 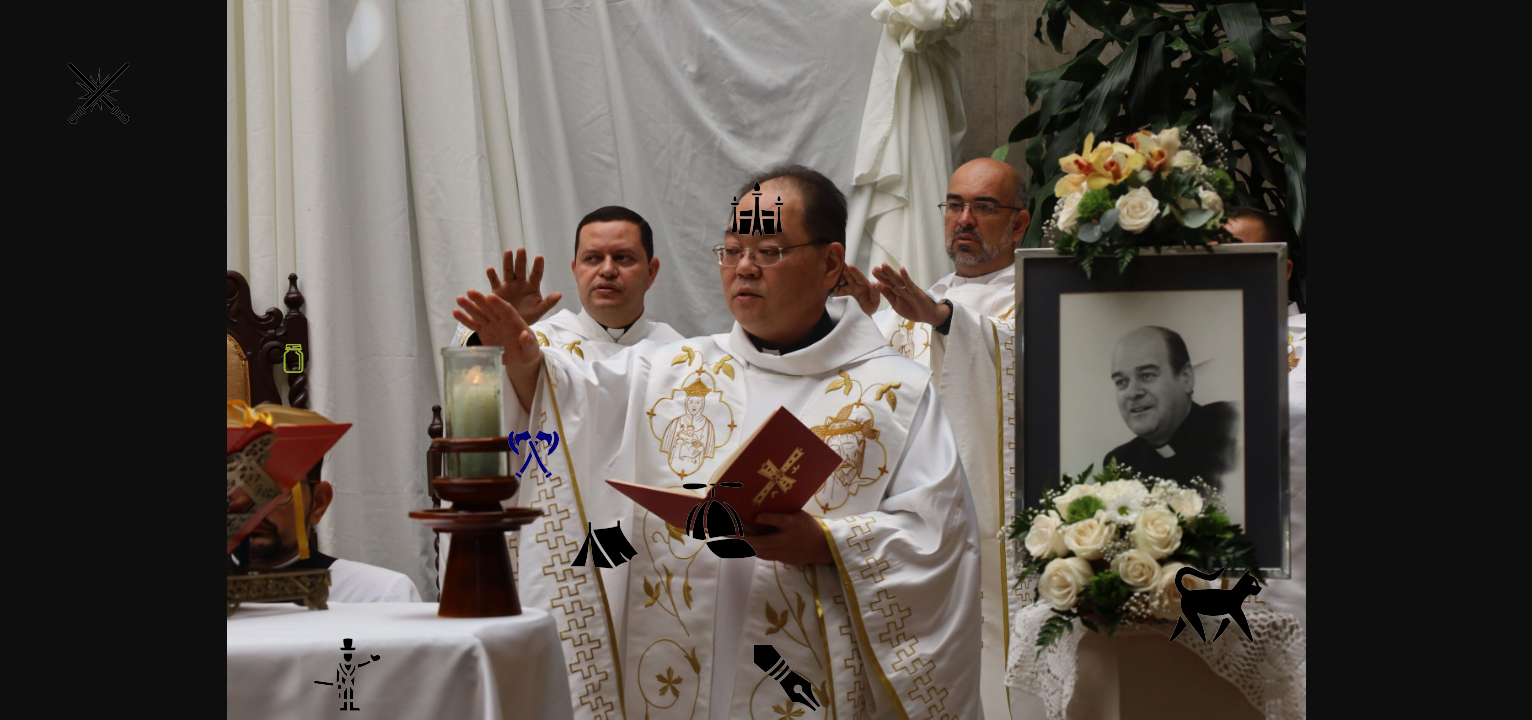 I want to click on circus or entertainment category, so click(x=348, y=674).